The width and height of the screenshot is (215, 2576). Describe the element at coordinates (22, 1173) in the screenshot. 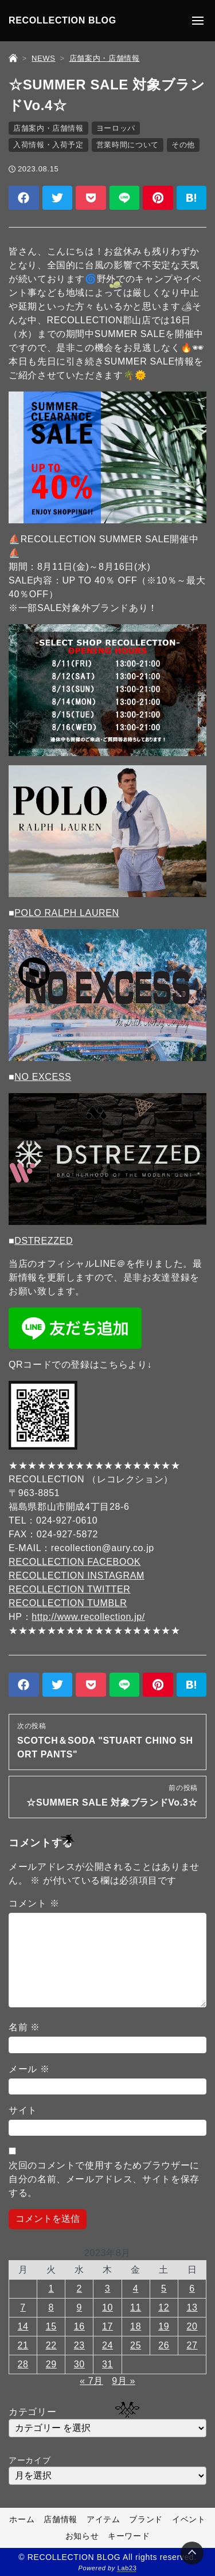

I see `open Wear OS companion app` at that location.